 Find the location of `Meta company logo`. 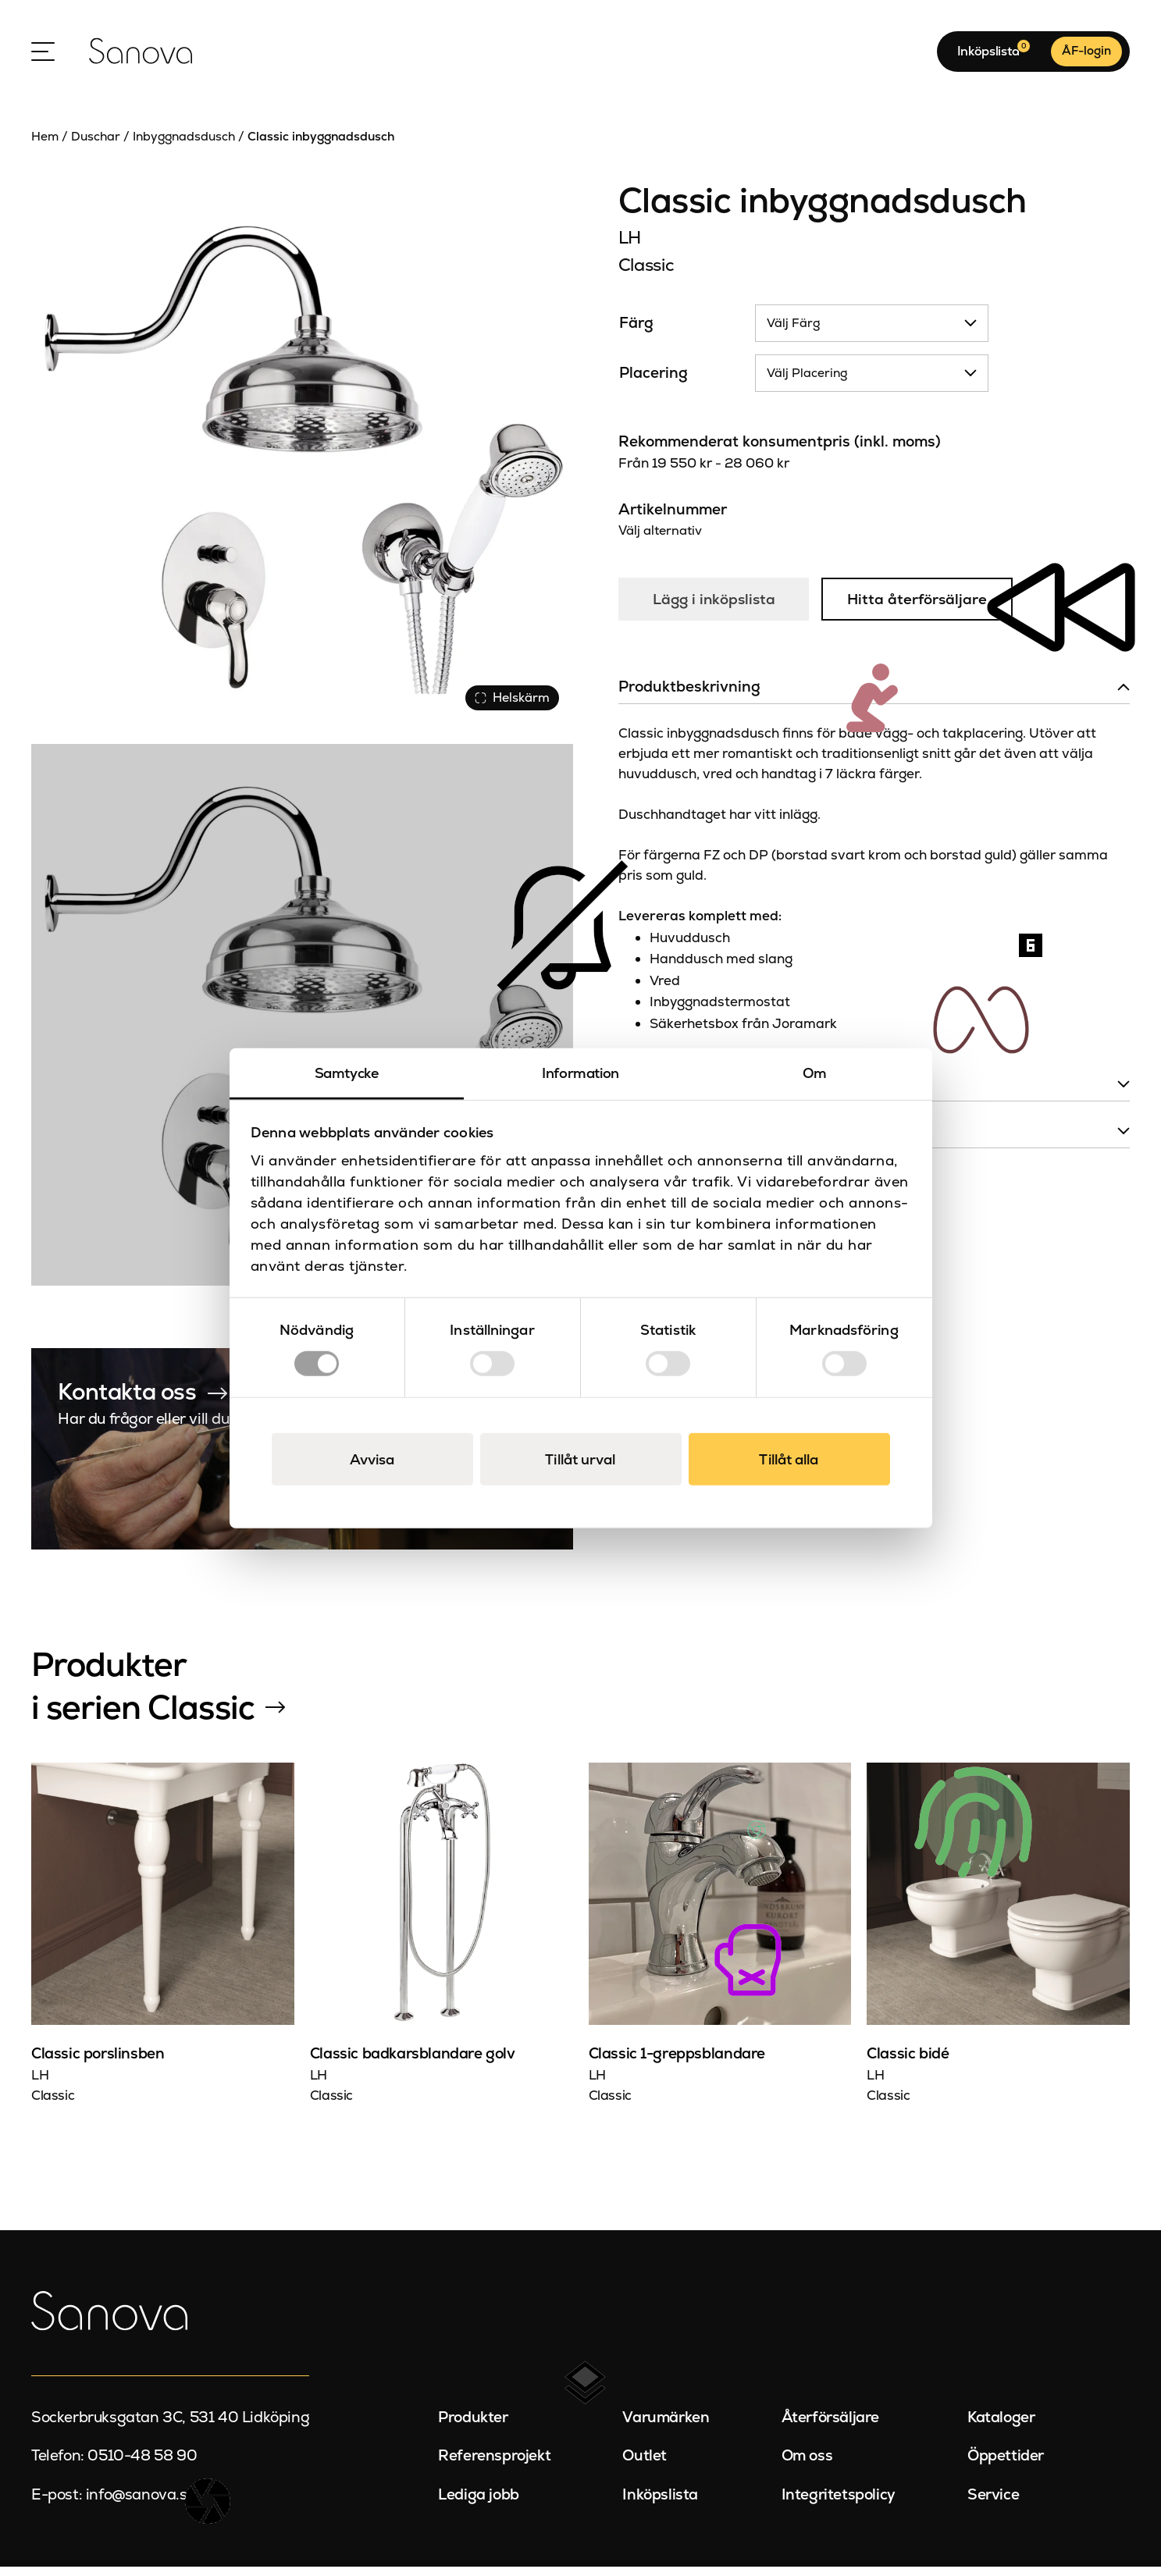

Meta company logo is located at coordinates (981, 1019).